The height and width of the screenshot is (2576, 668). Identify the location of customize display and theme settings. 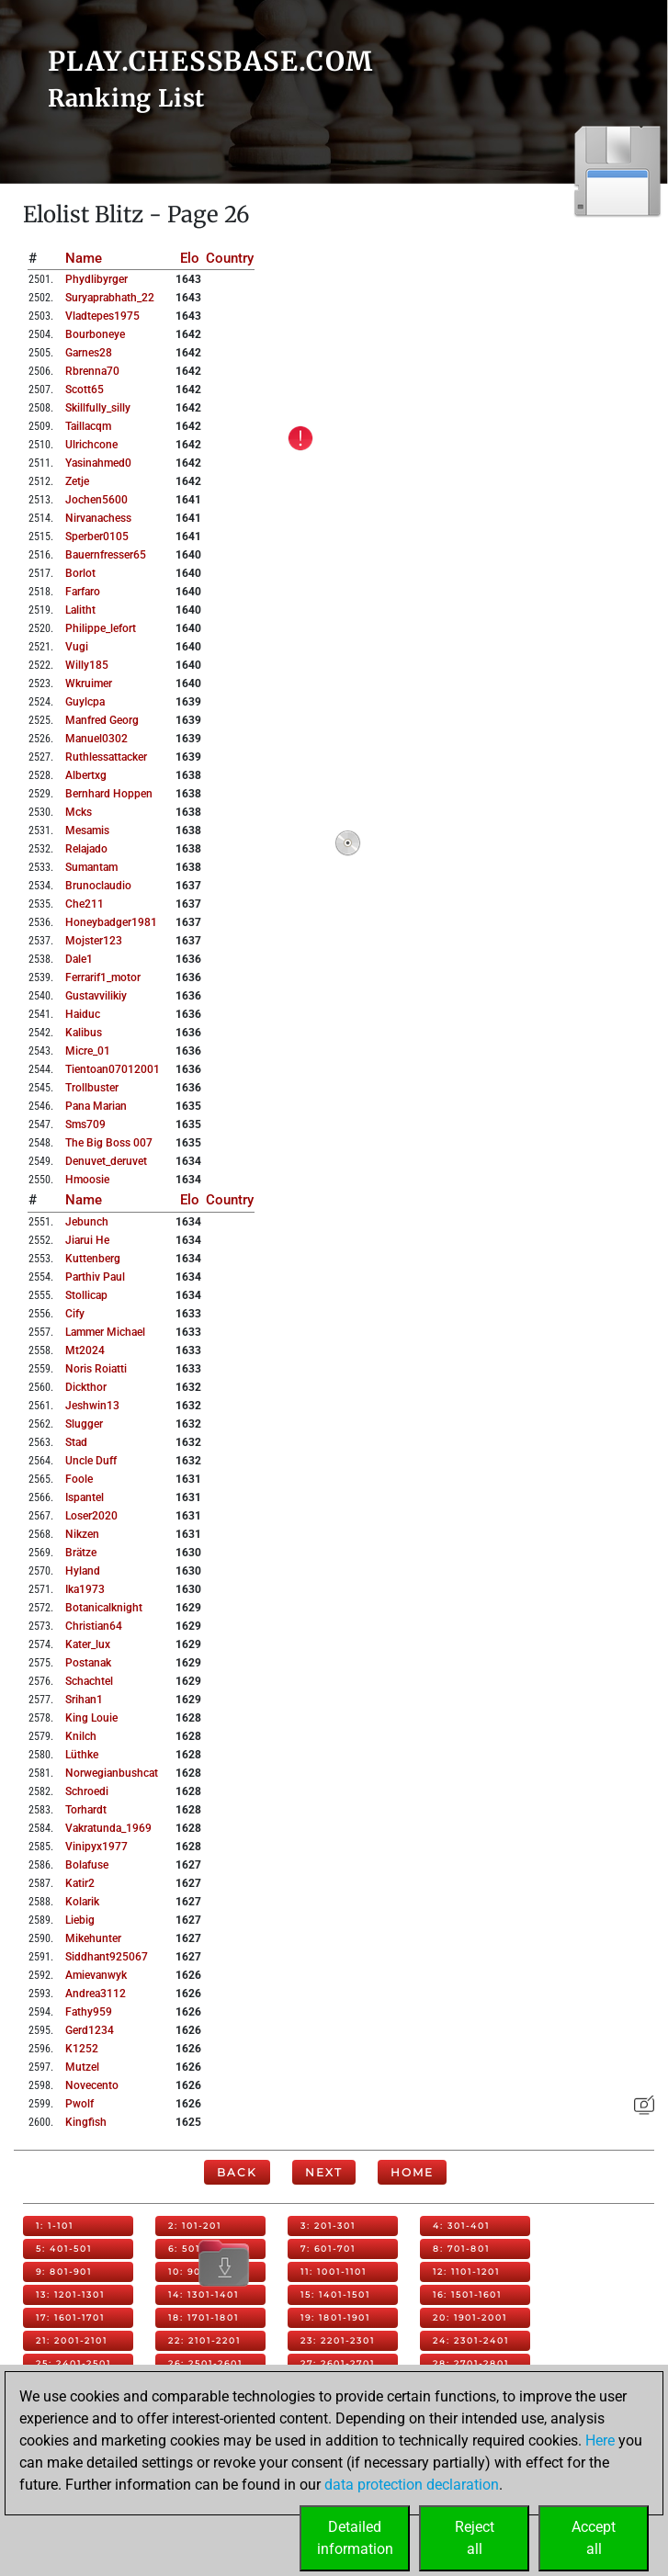
(644, 2106).